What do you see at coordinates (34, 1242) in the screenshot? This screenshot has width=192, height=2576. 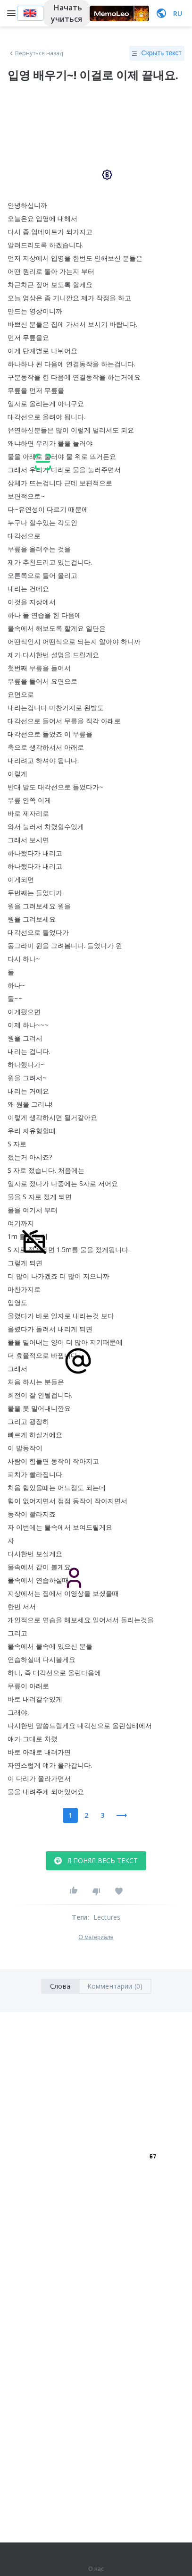 I see `radio or broadcast feature disabled` at bounding box center [34, 1242].